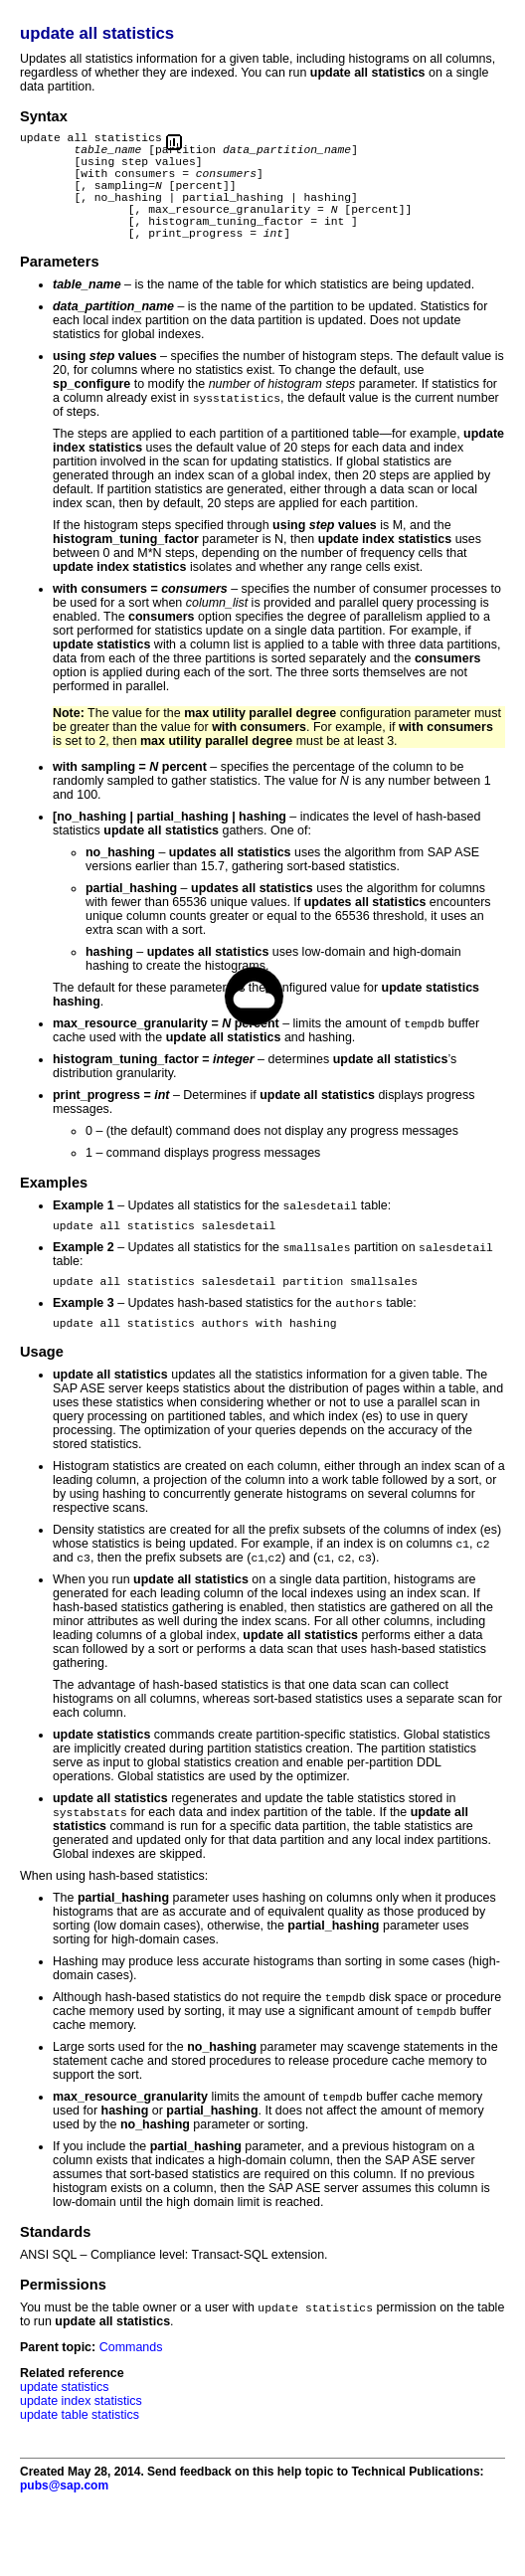 Image resolution: width=525 pixels, height=2576 pixels. What do you see at coordinates (174, 142) in the screenshot?
I see `view analytics and reports` at bounding box center [174, 142].